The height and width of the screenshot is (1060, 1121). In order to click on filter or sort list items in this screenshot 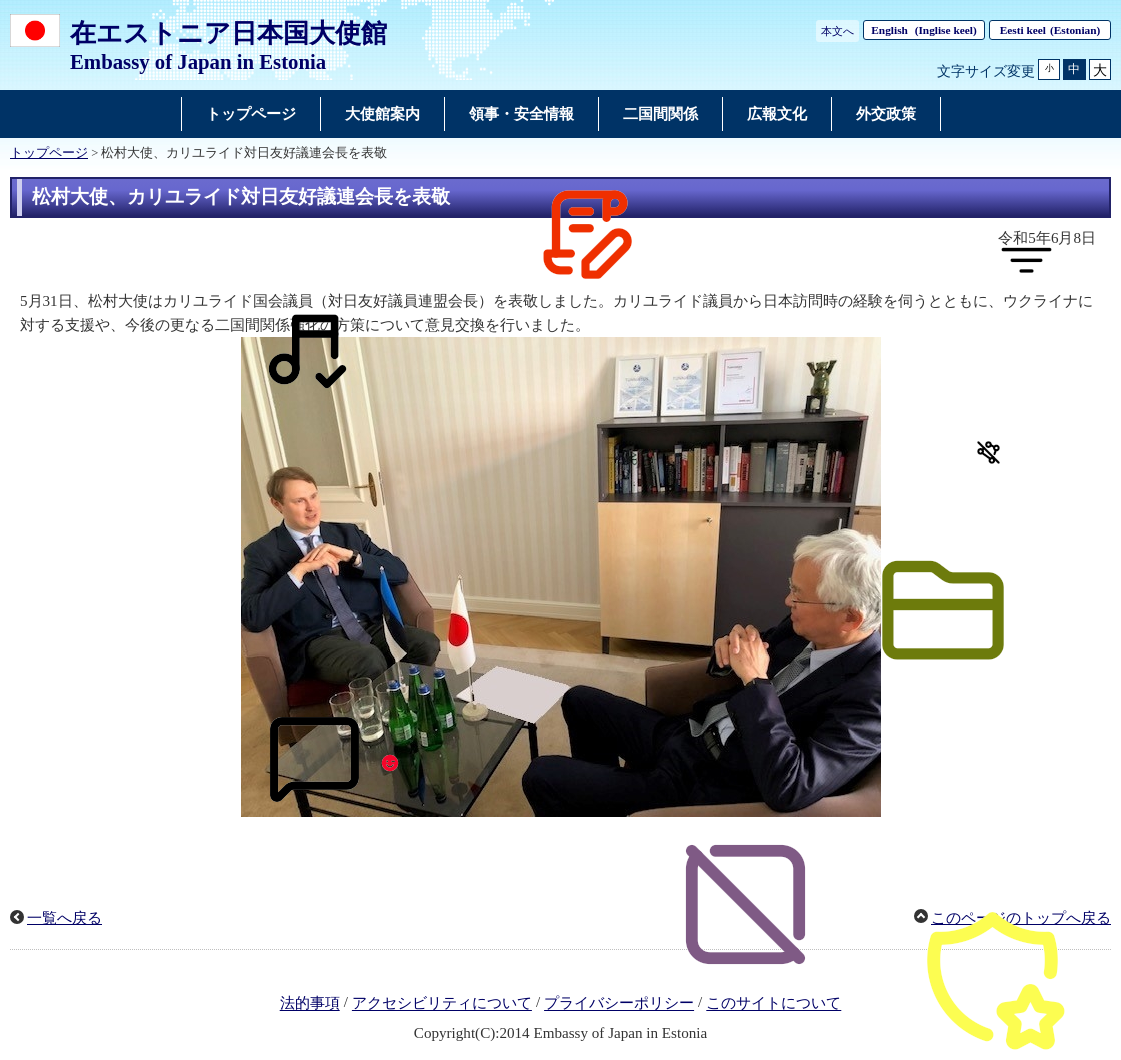, I will do `click(1026, 258)`.